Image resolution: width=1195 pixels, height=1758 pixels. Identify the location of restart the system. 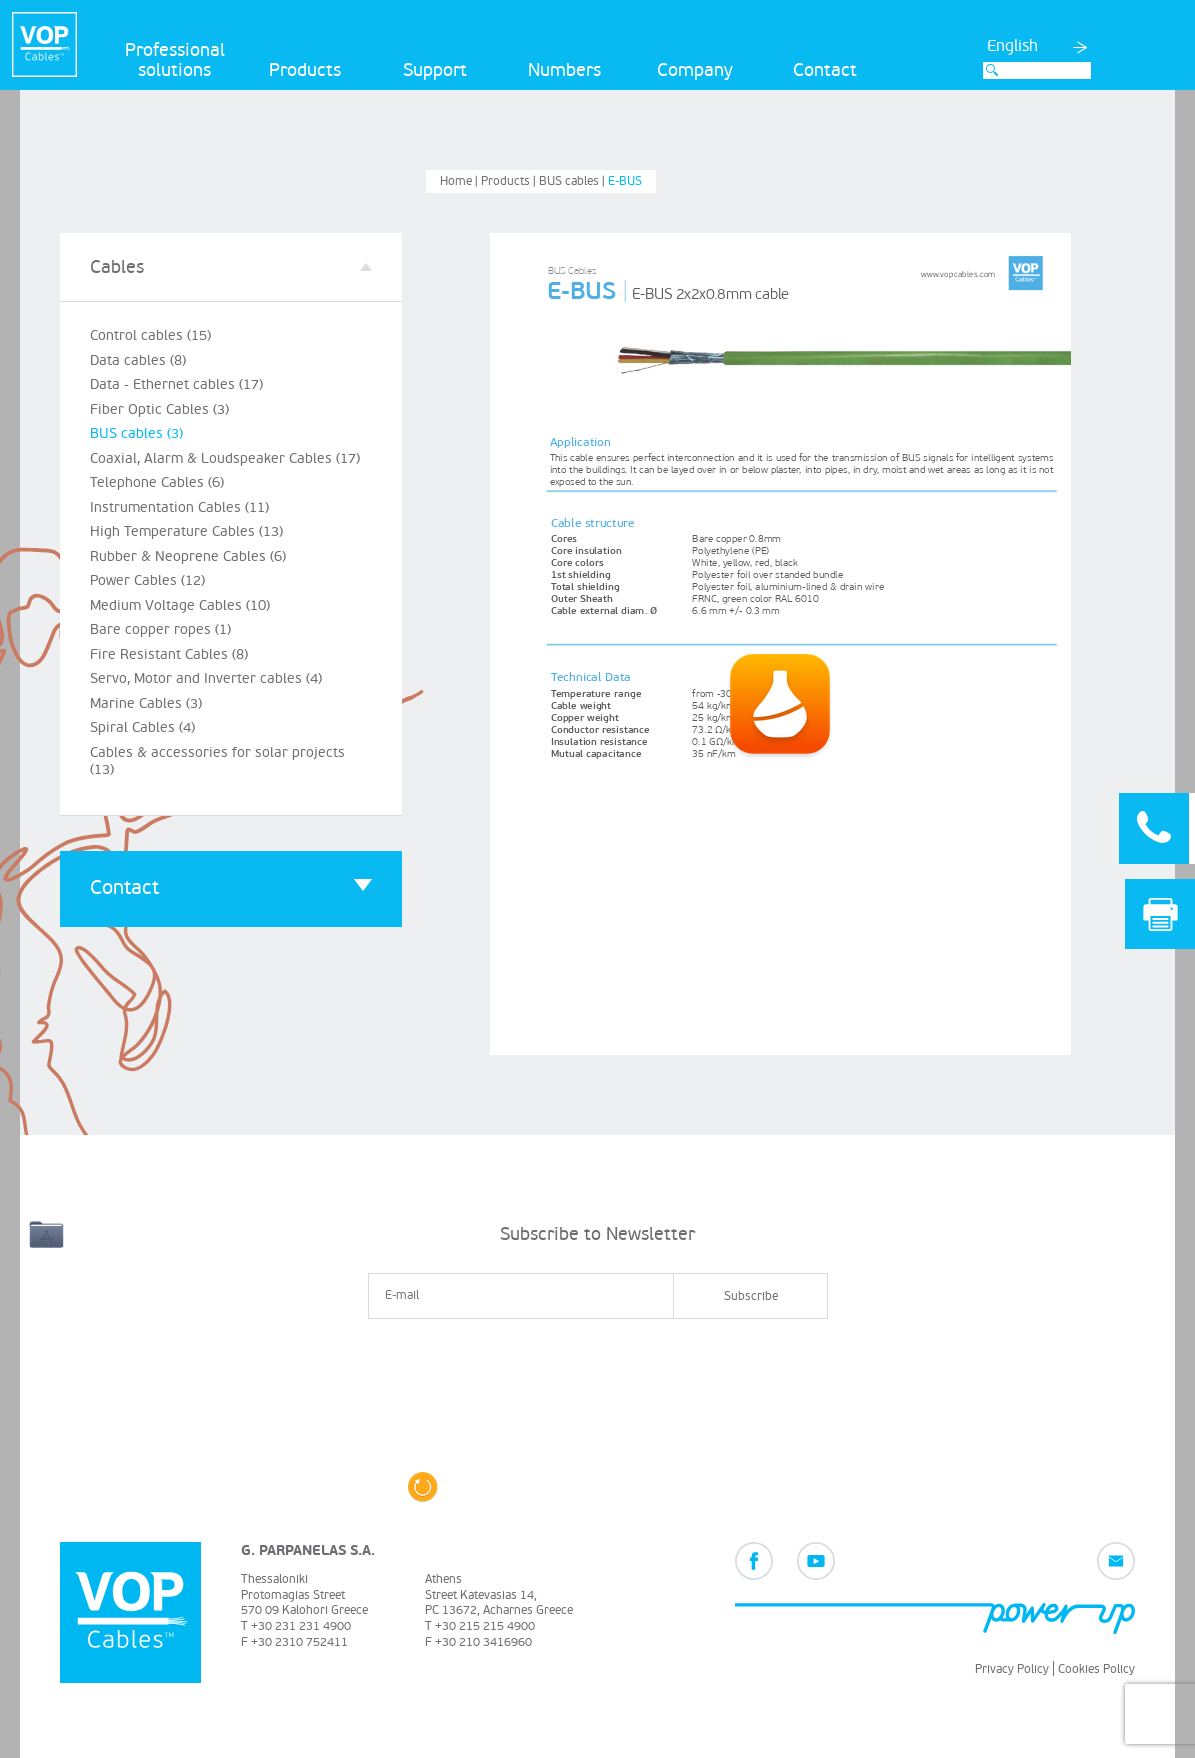
(423, 1487).